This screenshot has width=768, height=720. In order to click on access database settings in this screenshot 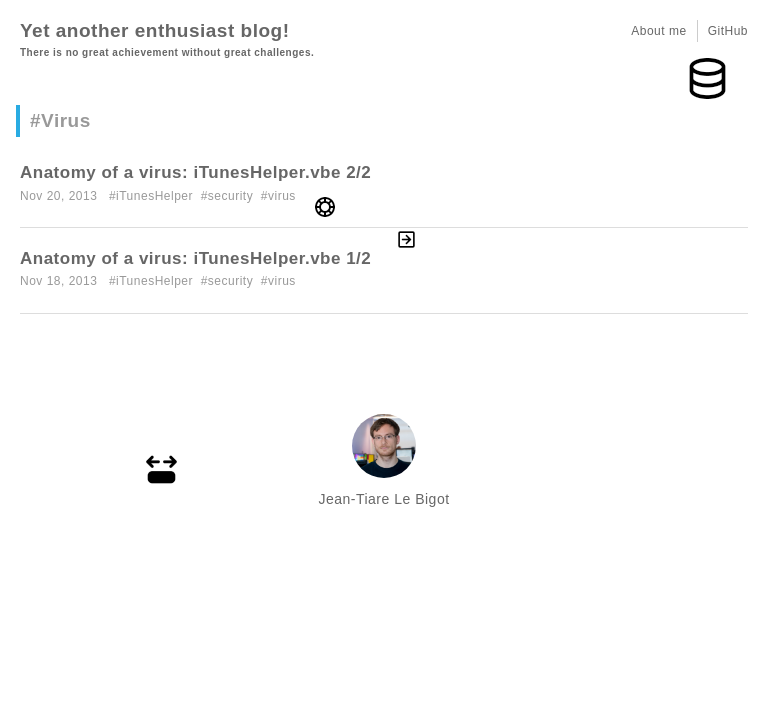, I will do `click(707, 78)`.